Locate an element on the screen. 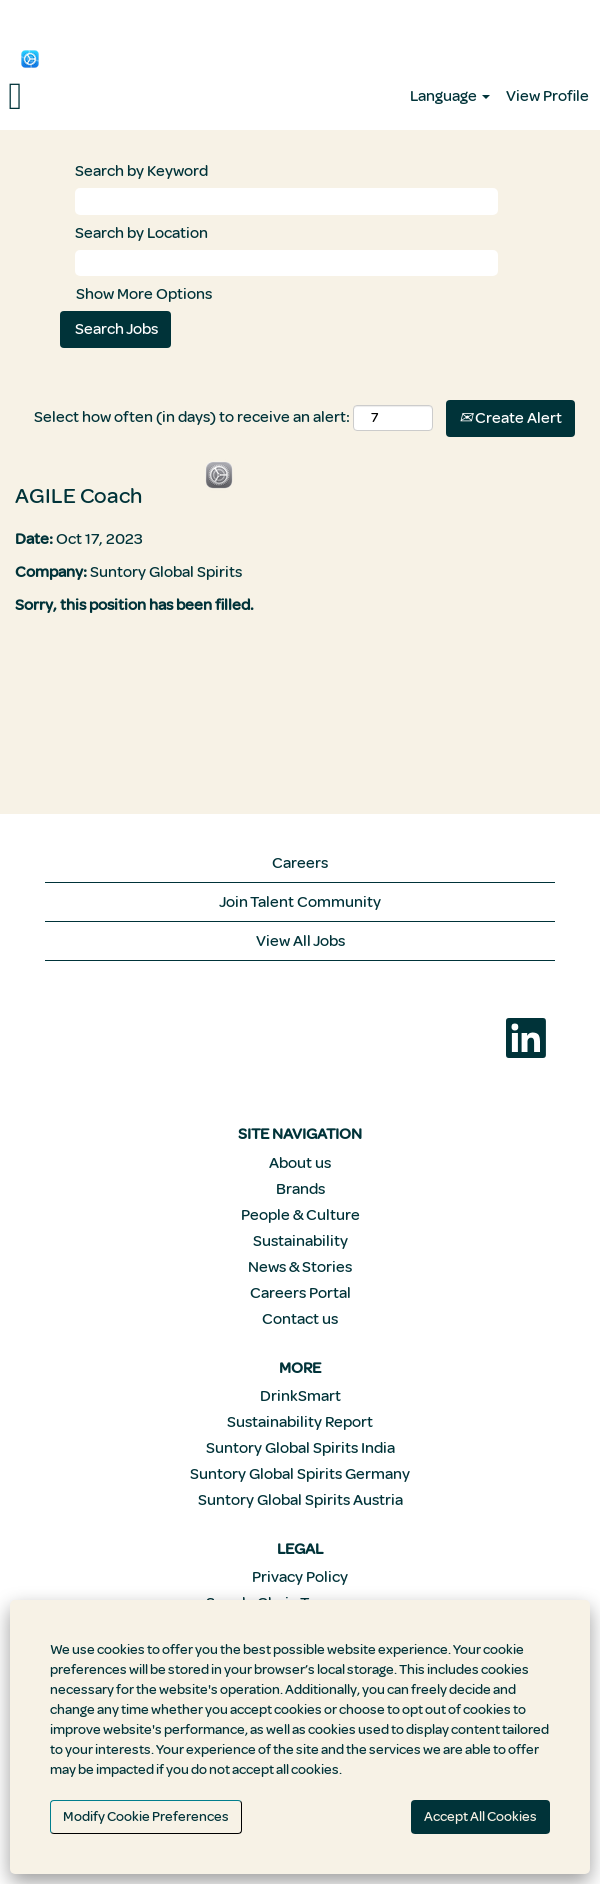 The image size is (600, 1884). open software center or app store is located at coordinates (30, 59).